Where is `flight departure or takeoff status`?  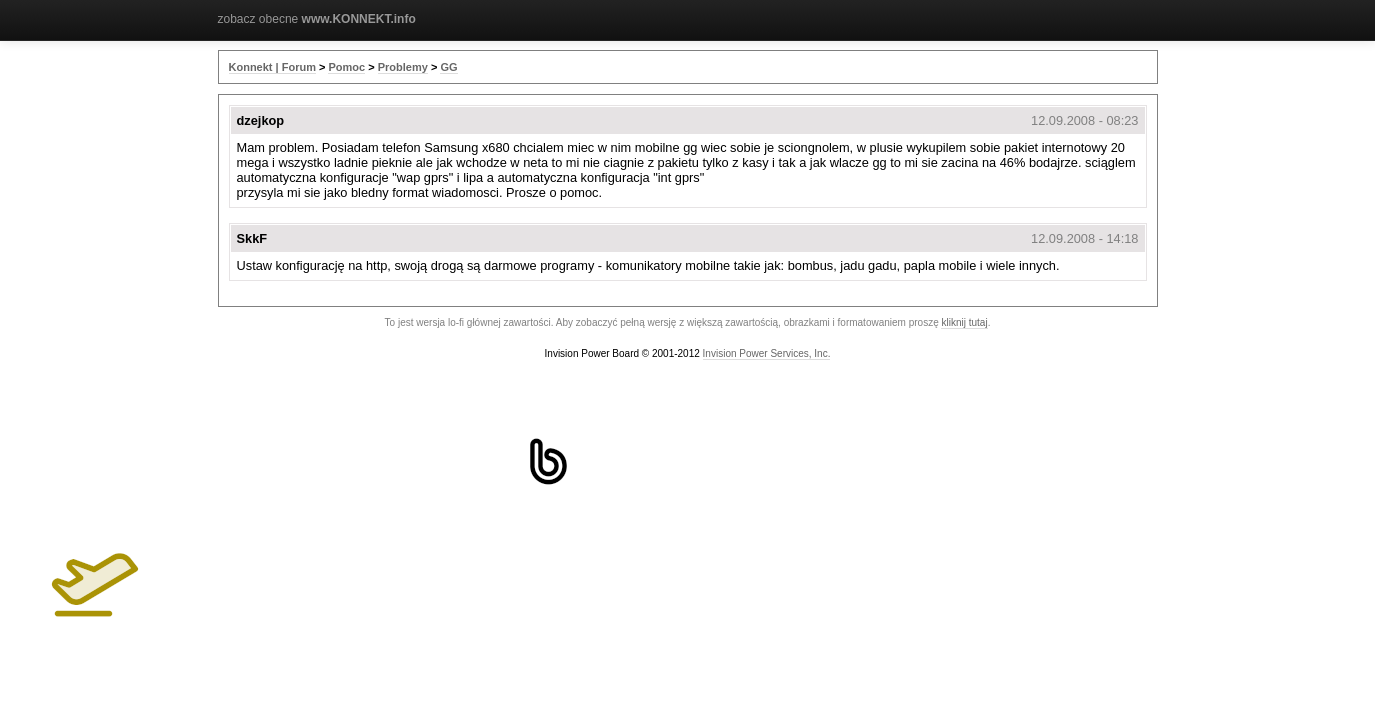
flight departure or takeoff status is located at coordinates (95, 582).